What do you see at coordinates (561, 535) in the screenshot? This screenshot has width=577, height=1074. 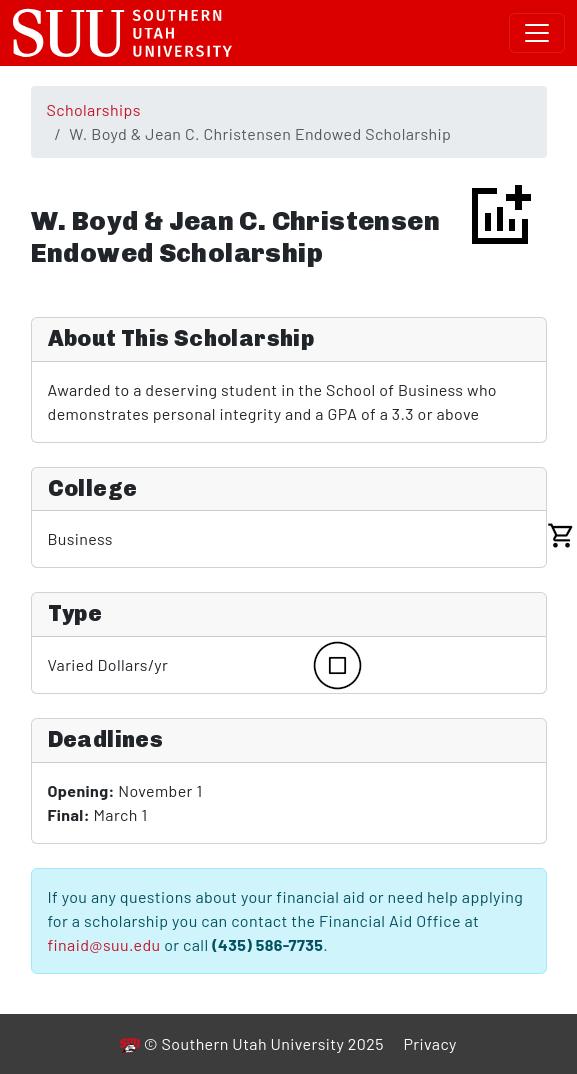 I see `view your shopping cart` at bounding box center [561, 535].